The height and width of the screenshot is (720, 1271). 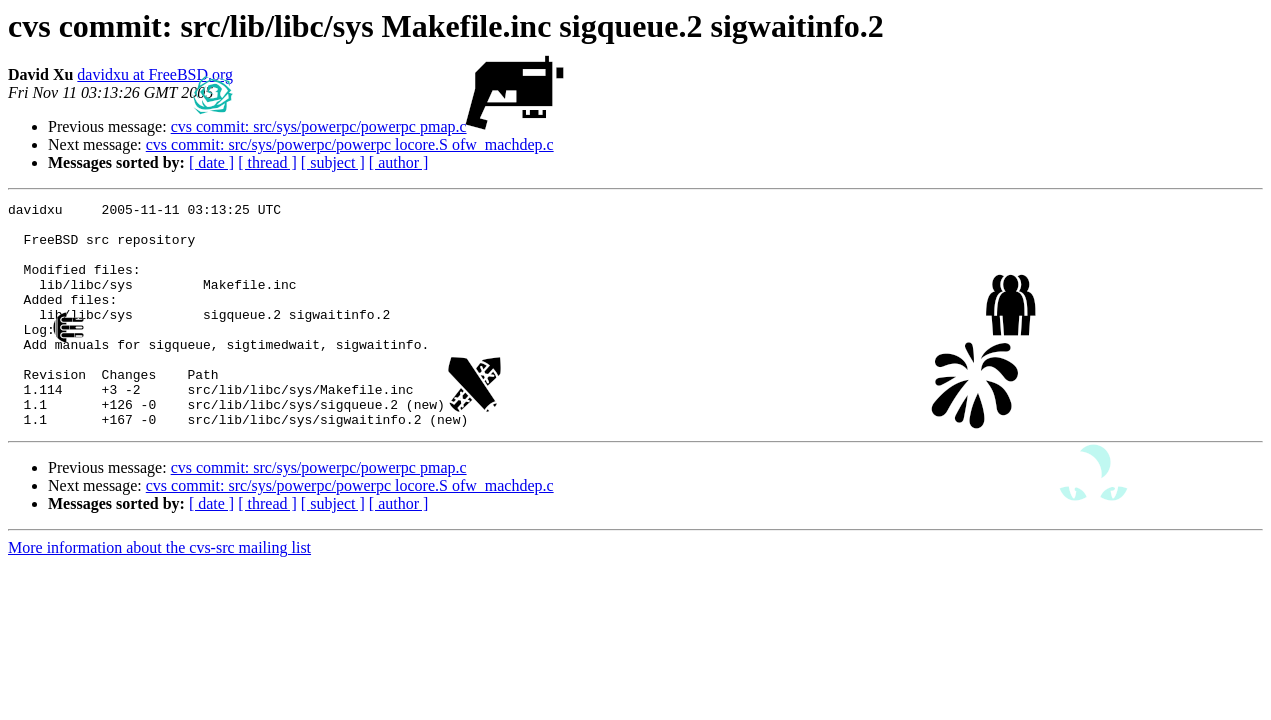 I want to click on grab or drag interaction gesture, so click(x=68, y=327).